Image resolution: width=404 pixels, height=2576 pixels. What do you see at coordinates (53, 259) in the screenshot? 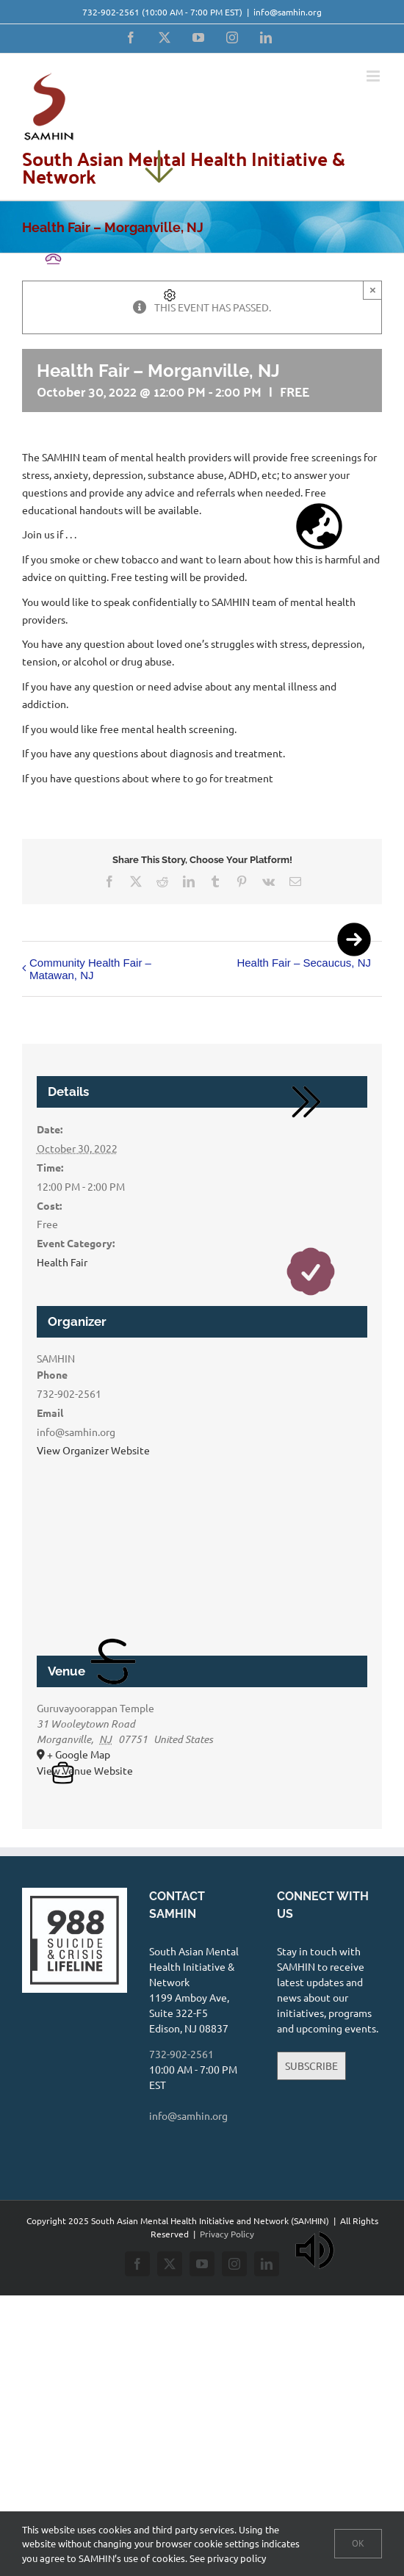
I see `end or hang up a call` at bounding box center [53, 259].